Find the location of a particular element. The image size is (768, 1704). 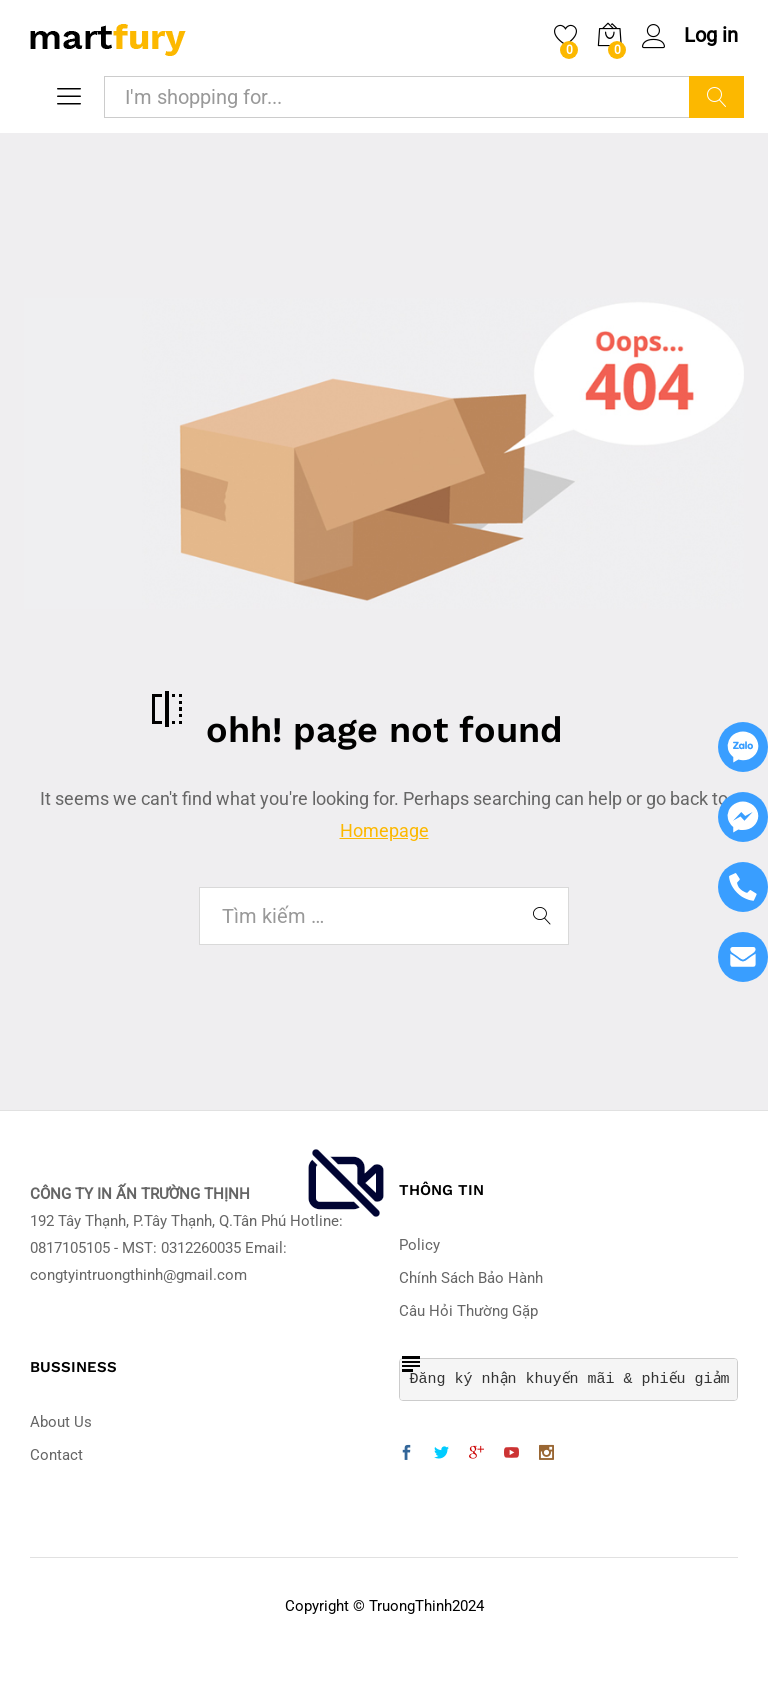

view document or text content is located at coordinates (411, 1364).